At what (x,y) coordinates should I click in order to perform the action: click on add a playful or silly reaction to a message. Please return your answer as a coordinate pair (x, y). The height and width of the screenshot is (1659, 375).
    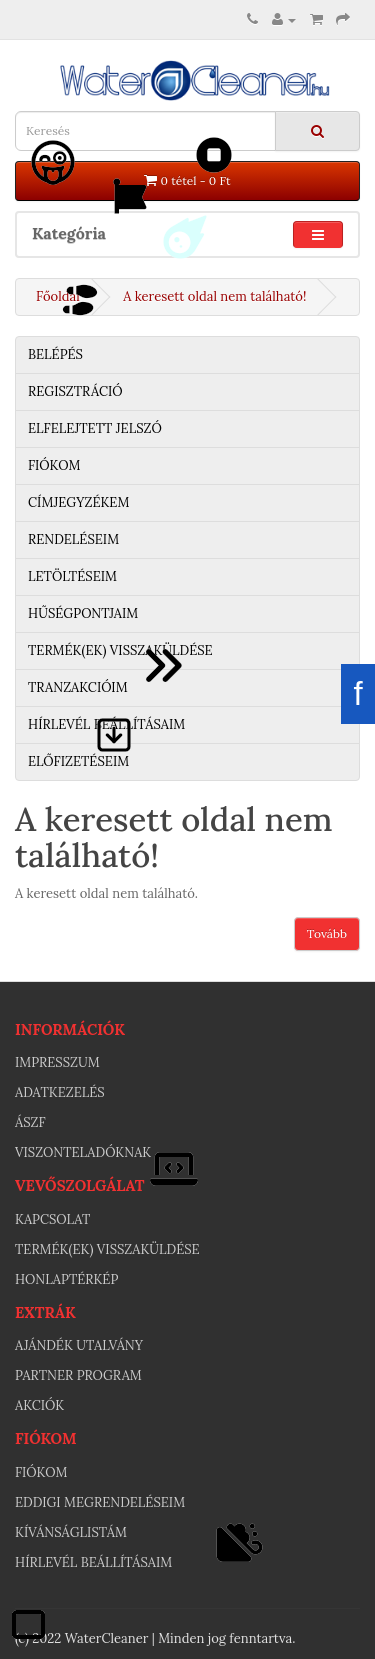
    Looking at the image, I should click on (53, 162).